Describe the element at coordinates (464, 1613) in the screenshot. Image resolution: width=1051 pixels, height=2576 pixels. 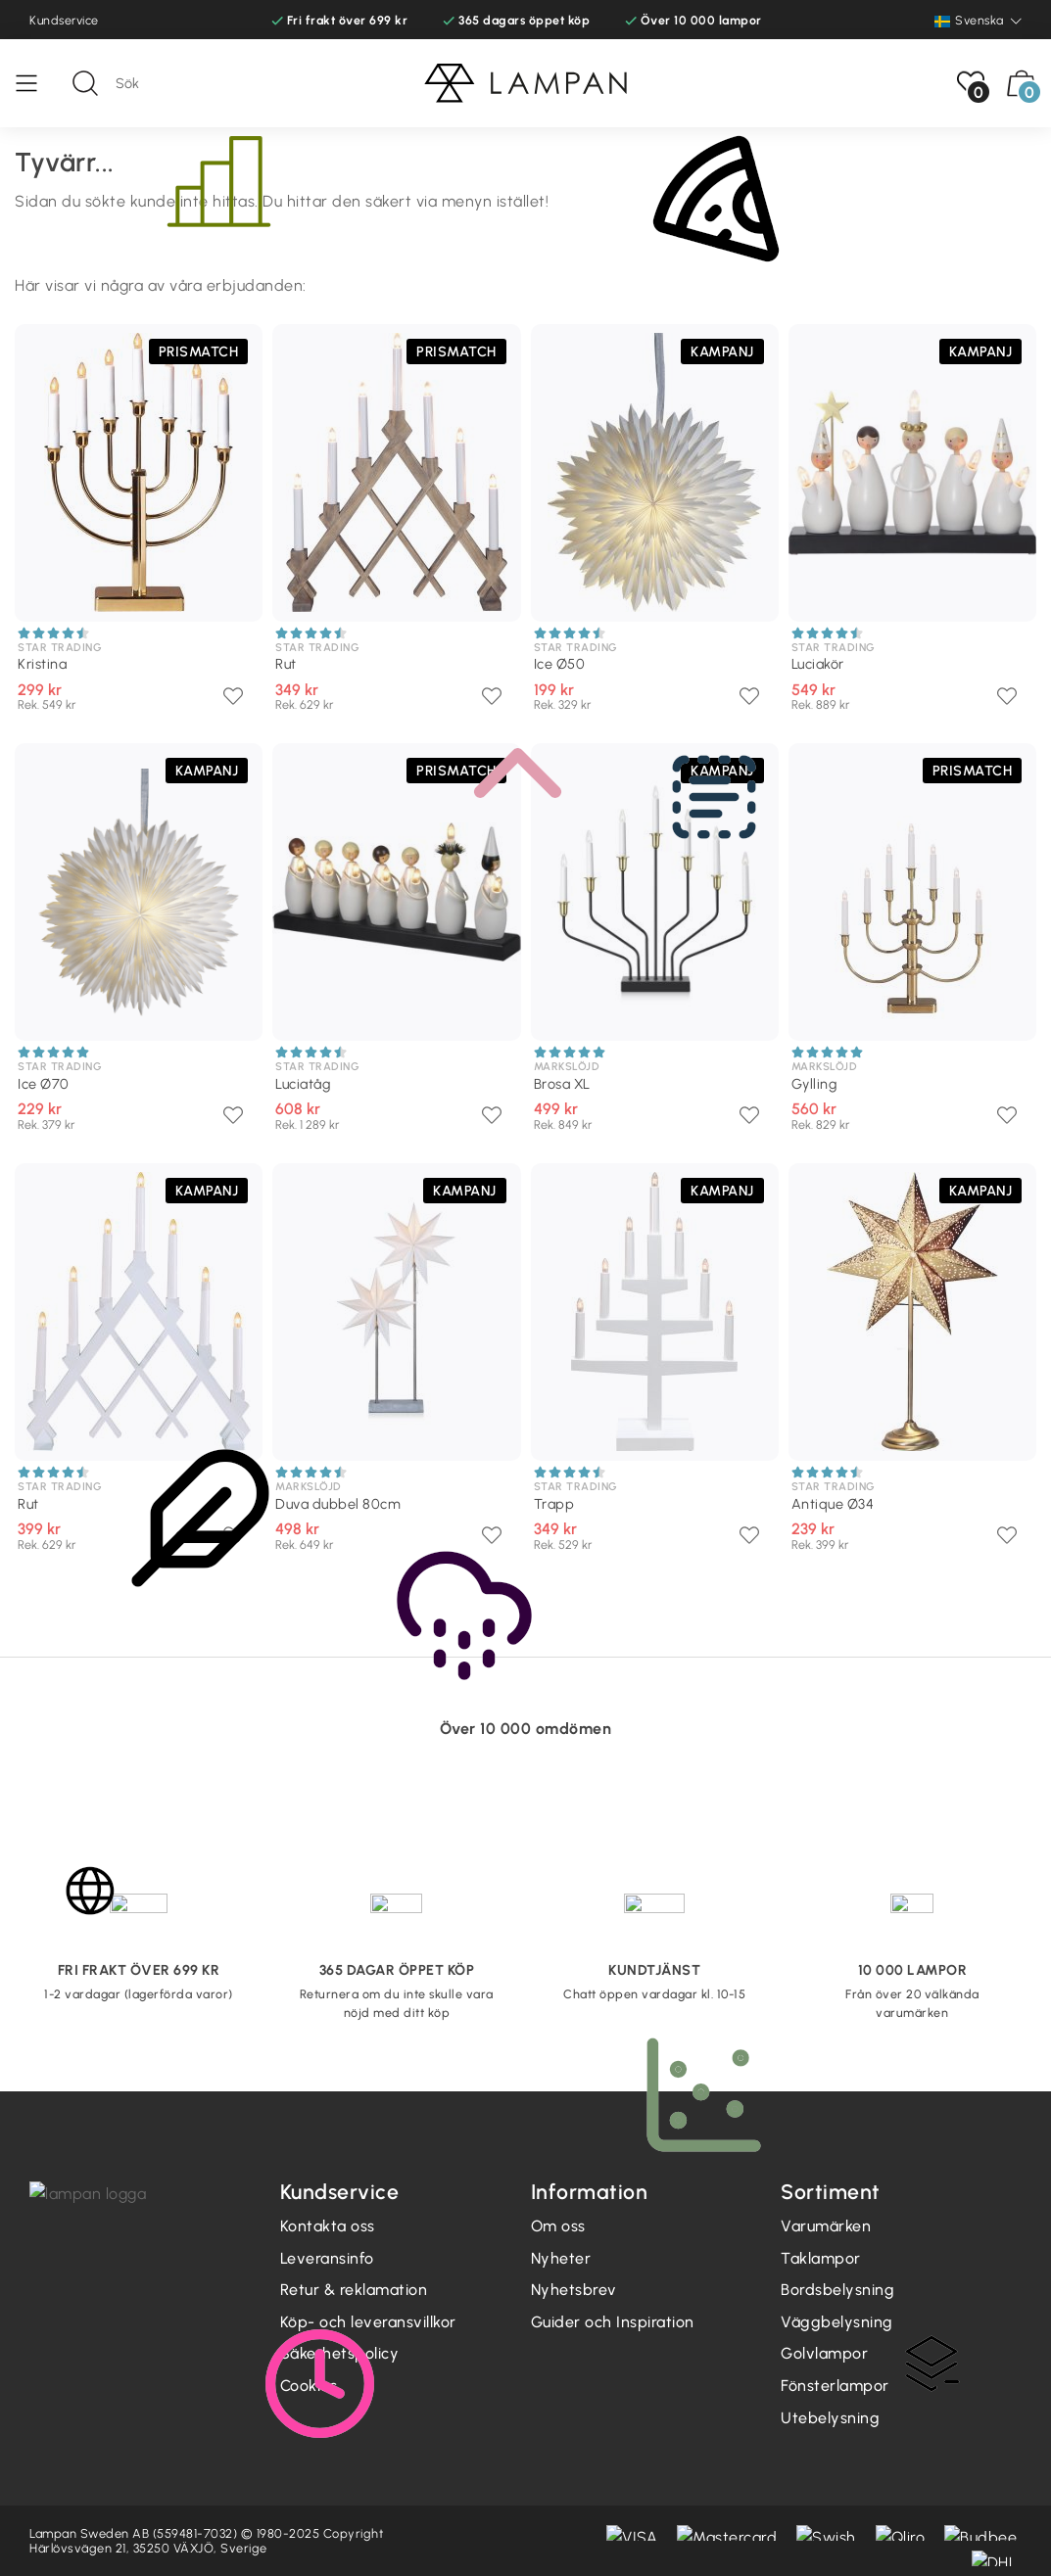
I see `indicates light rain or drizzle conditions` at that location.